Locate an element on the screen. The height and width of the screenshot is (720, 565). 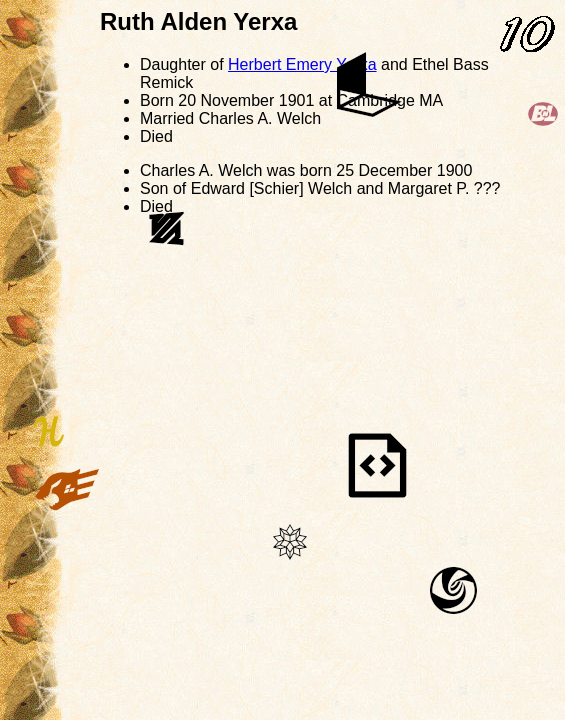
visit nexon's website or services is located at coordinates (369, 84).